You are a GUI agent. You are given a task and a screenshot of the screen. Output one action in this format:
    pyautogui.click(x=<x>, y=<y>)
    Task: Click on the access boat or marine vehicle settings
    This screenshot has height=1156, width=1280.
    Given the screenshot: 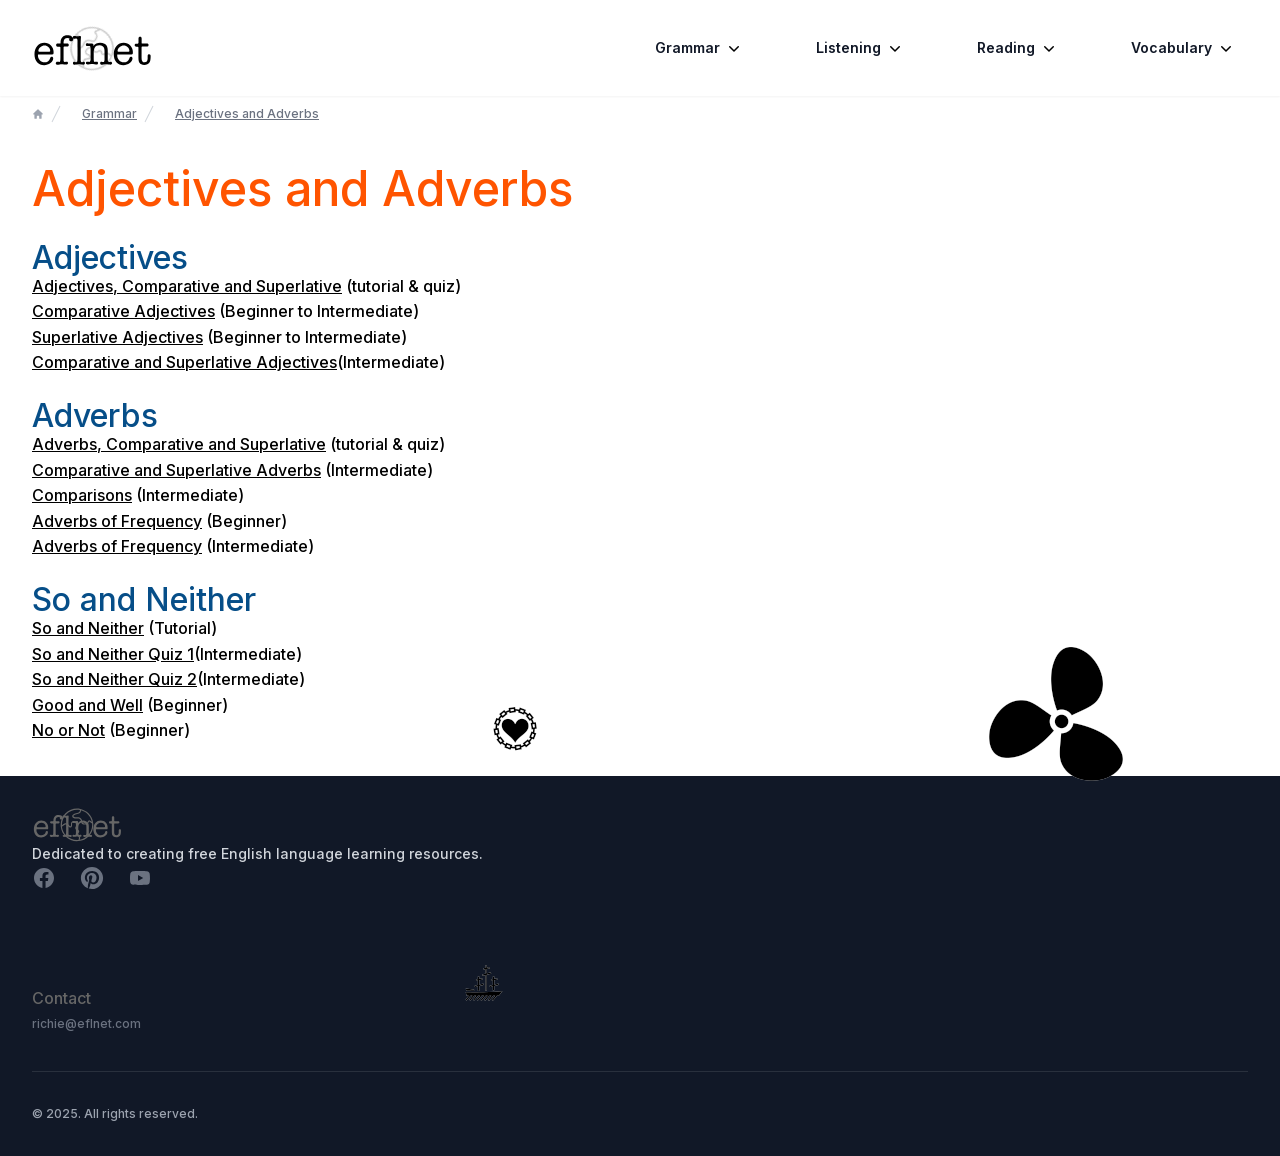 What is the action you would take?
    pyautogui.click(x=1056, y=714)
    